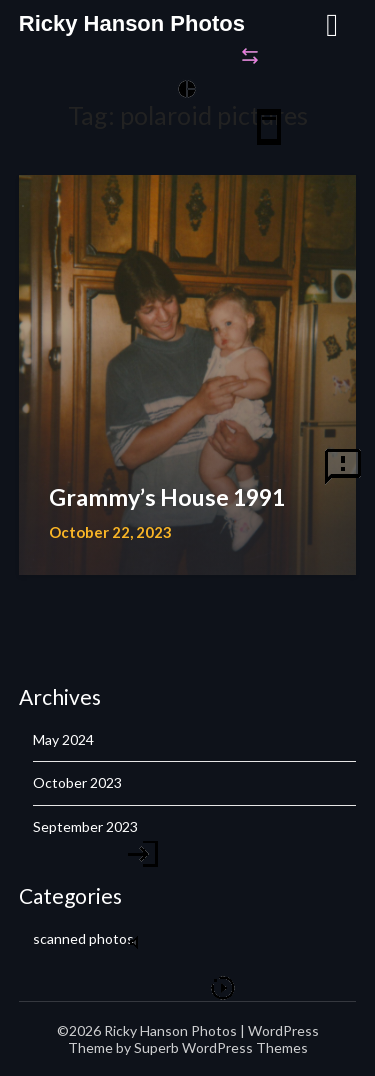 This screenshot has width=375, height=1076. I want to click on log in to your account, so click(143, 854).